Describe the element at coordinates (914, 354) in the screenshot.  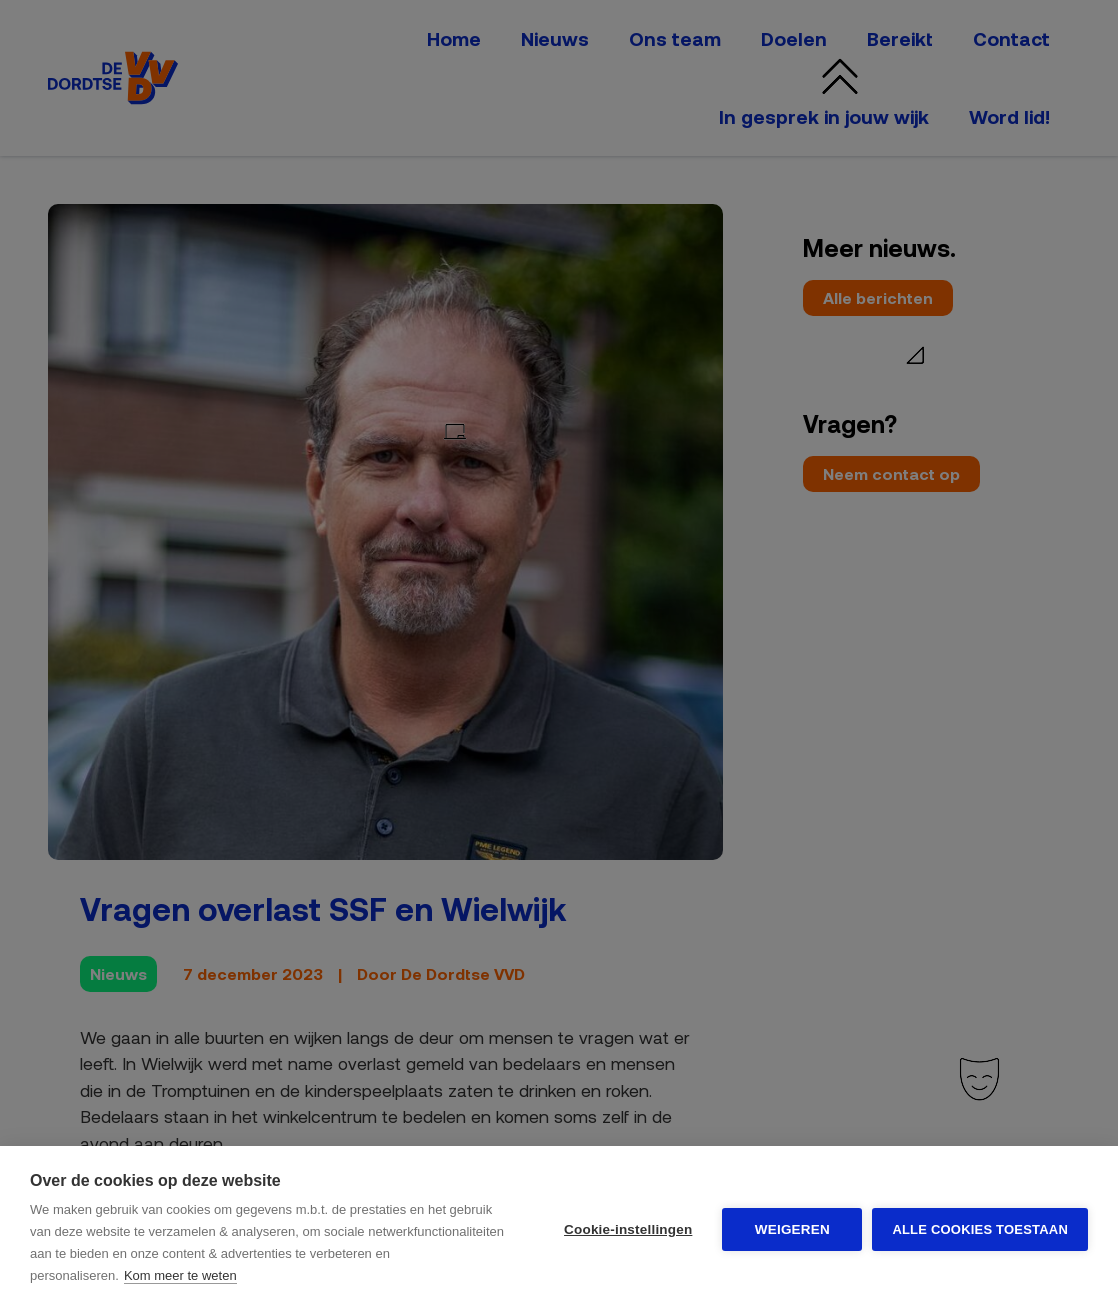
I see `indicates no cellular signal or network connection` at that location.